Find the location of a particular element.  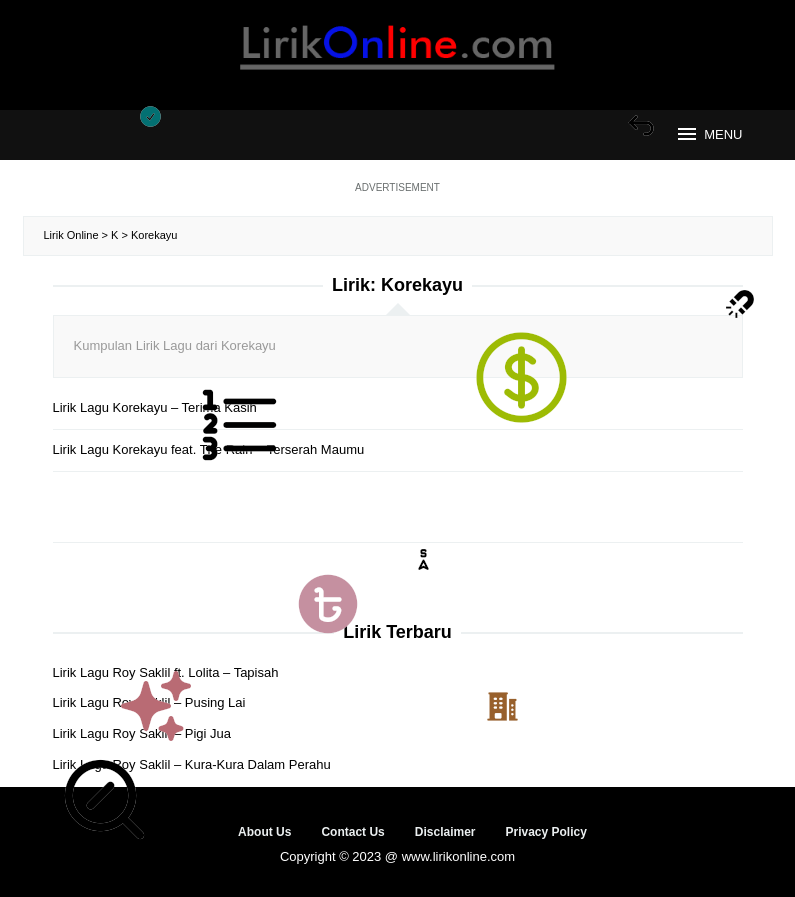

format text as a numbered list is located at coordinates (241, 425).